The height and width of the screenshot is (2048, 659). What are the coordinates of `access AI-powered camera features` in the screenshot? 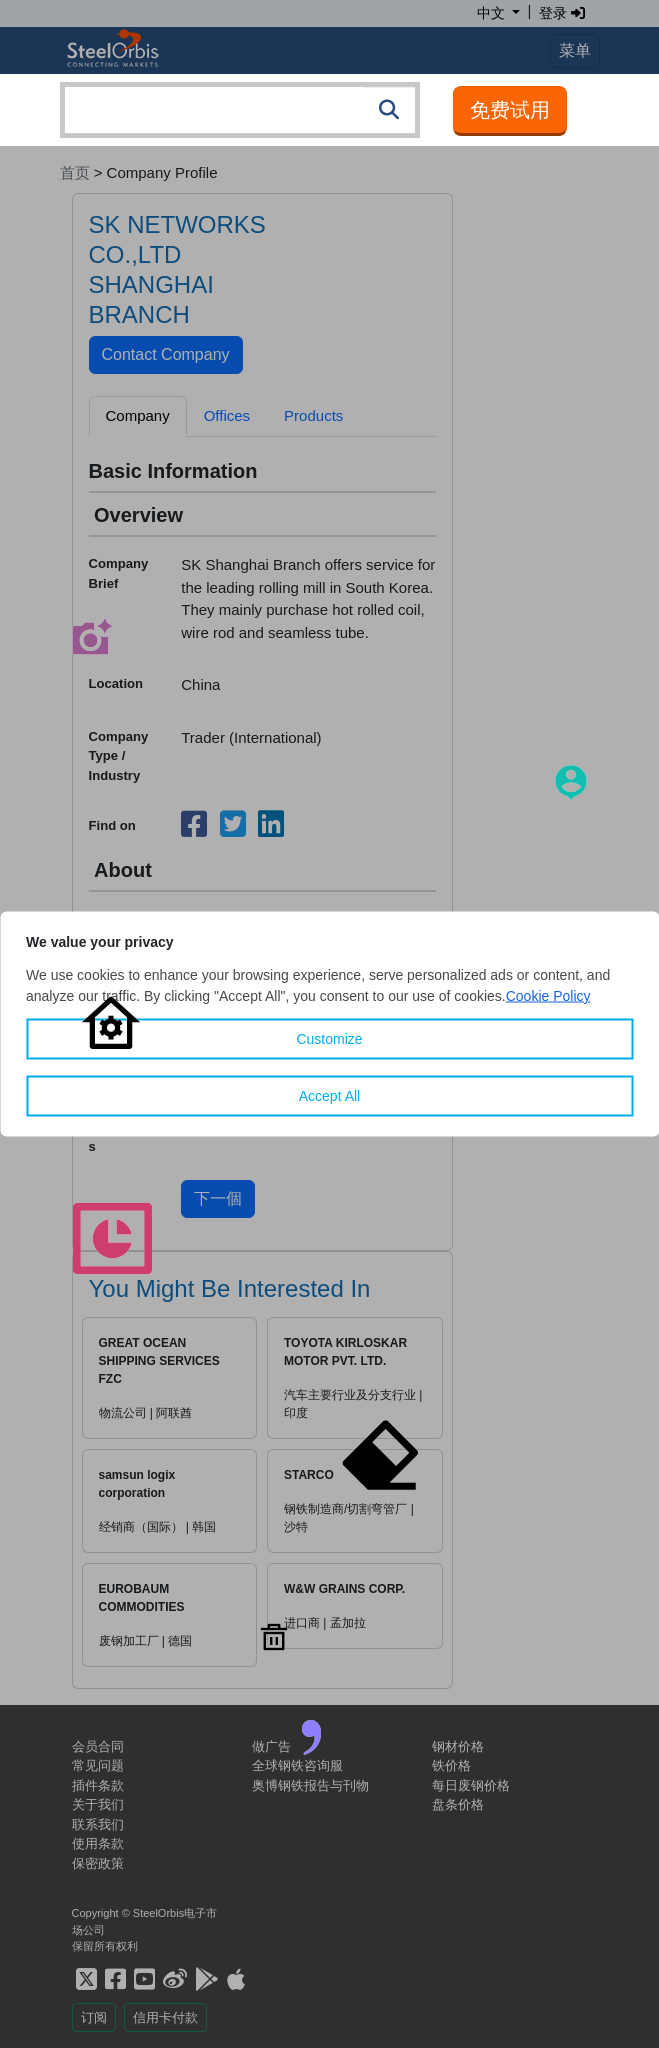 It's located at (90, 638).